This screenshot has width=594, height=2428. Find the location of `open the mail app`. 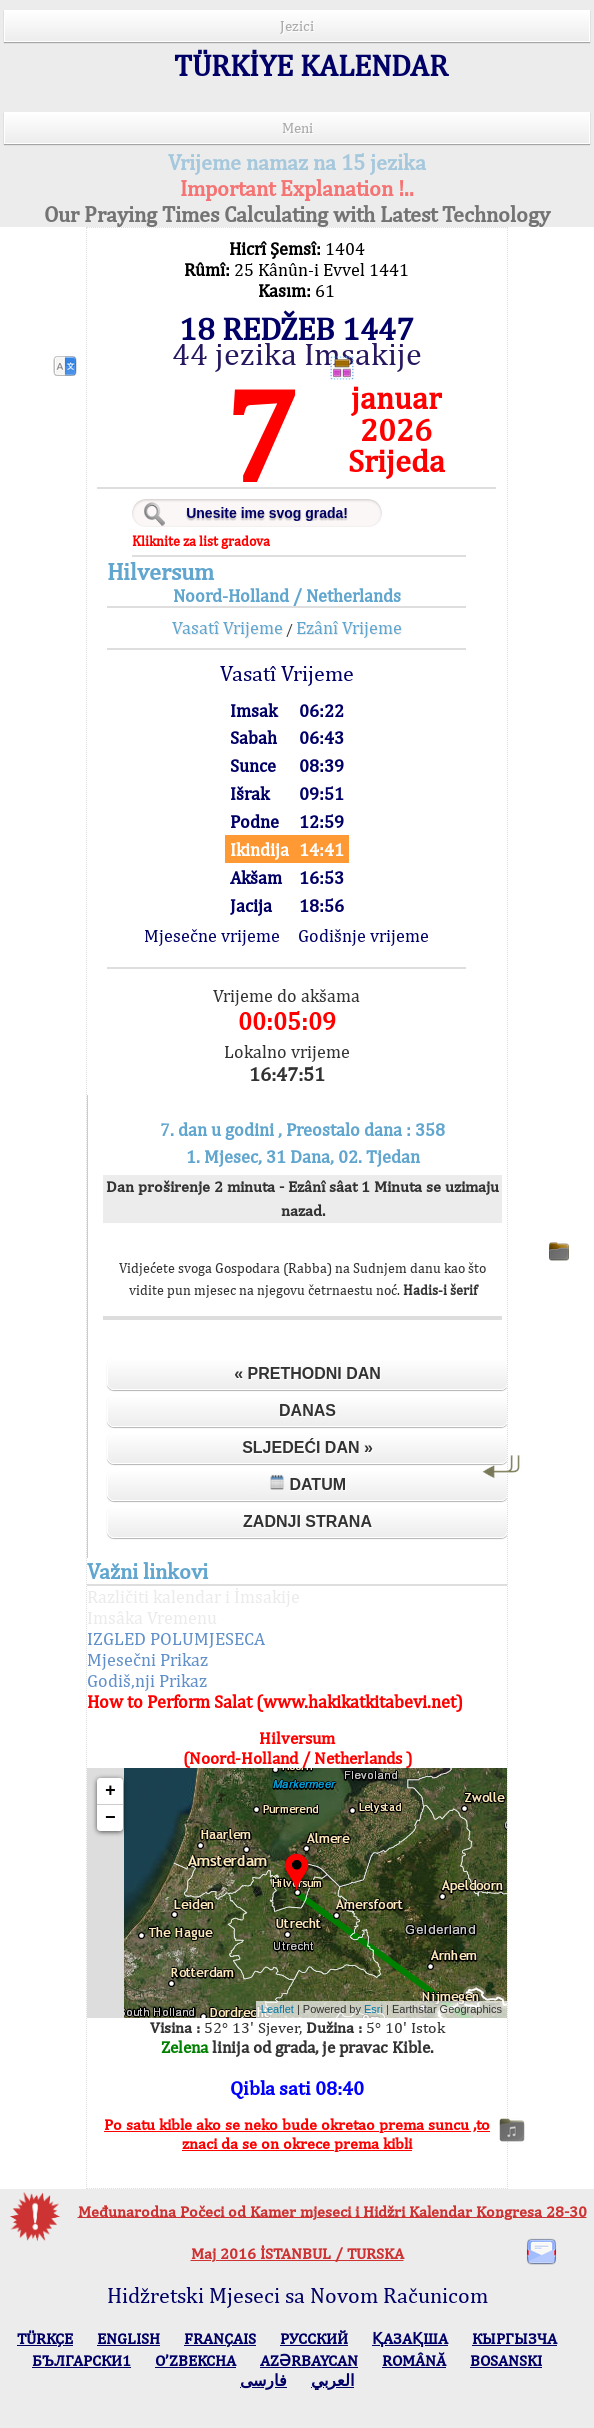

open the mail app is located at coordinates (541, 2251).